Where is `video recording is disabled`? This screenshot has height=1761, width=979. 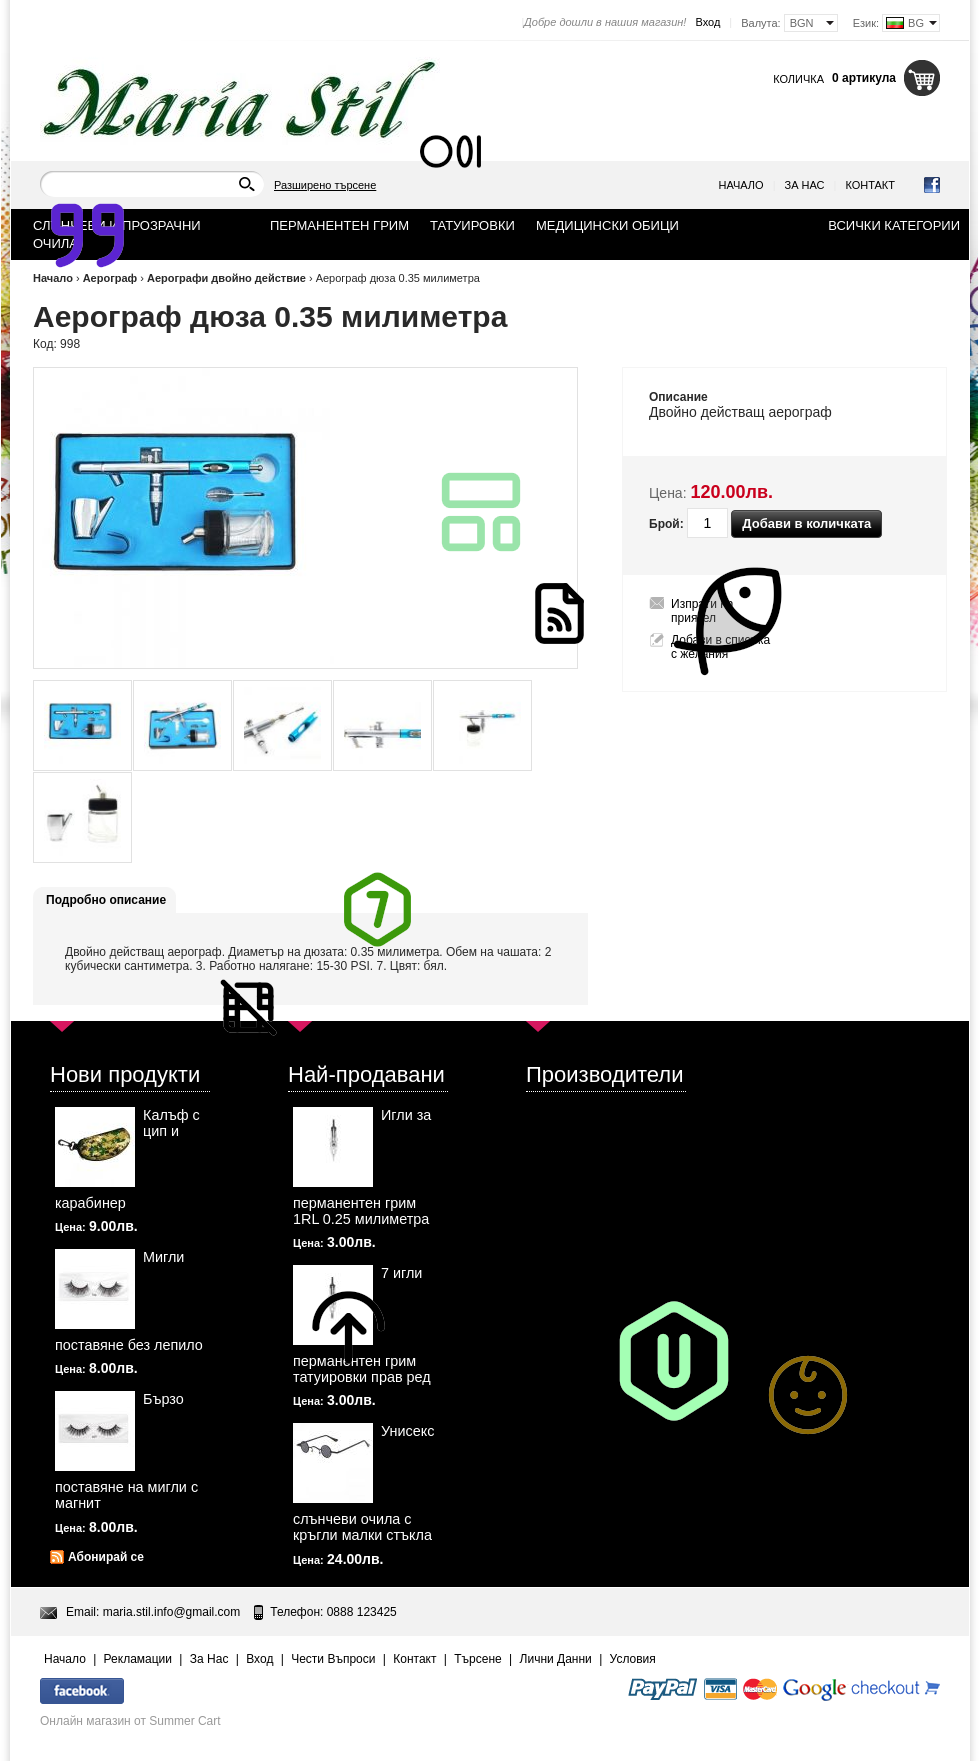 video recording is disabled is located at coordinates (248, 1007).